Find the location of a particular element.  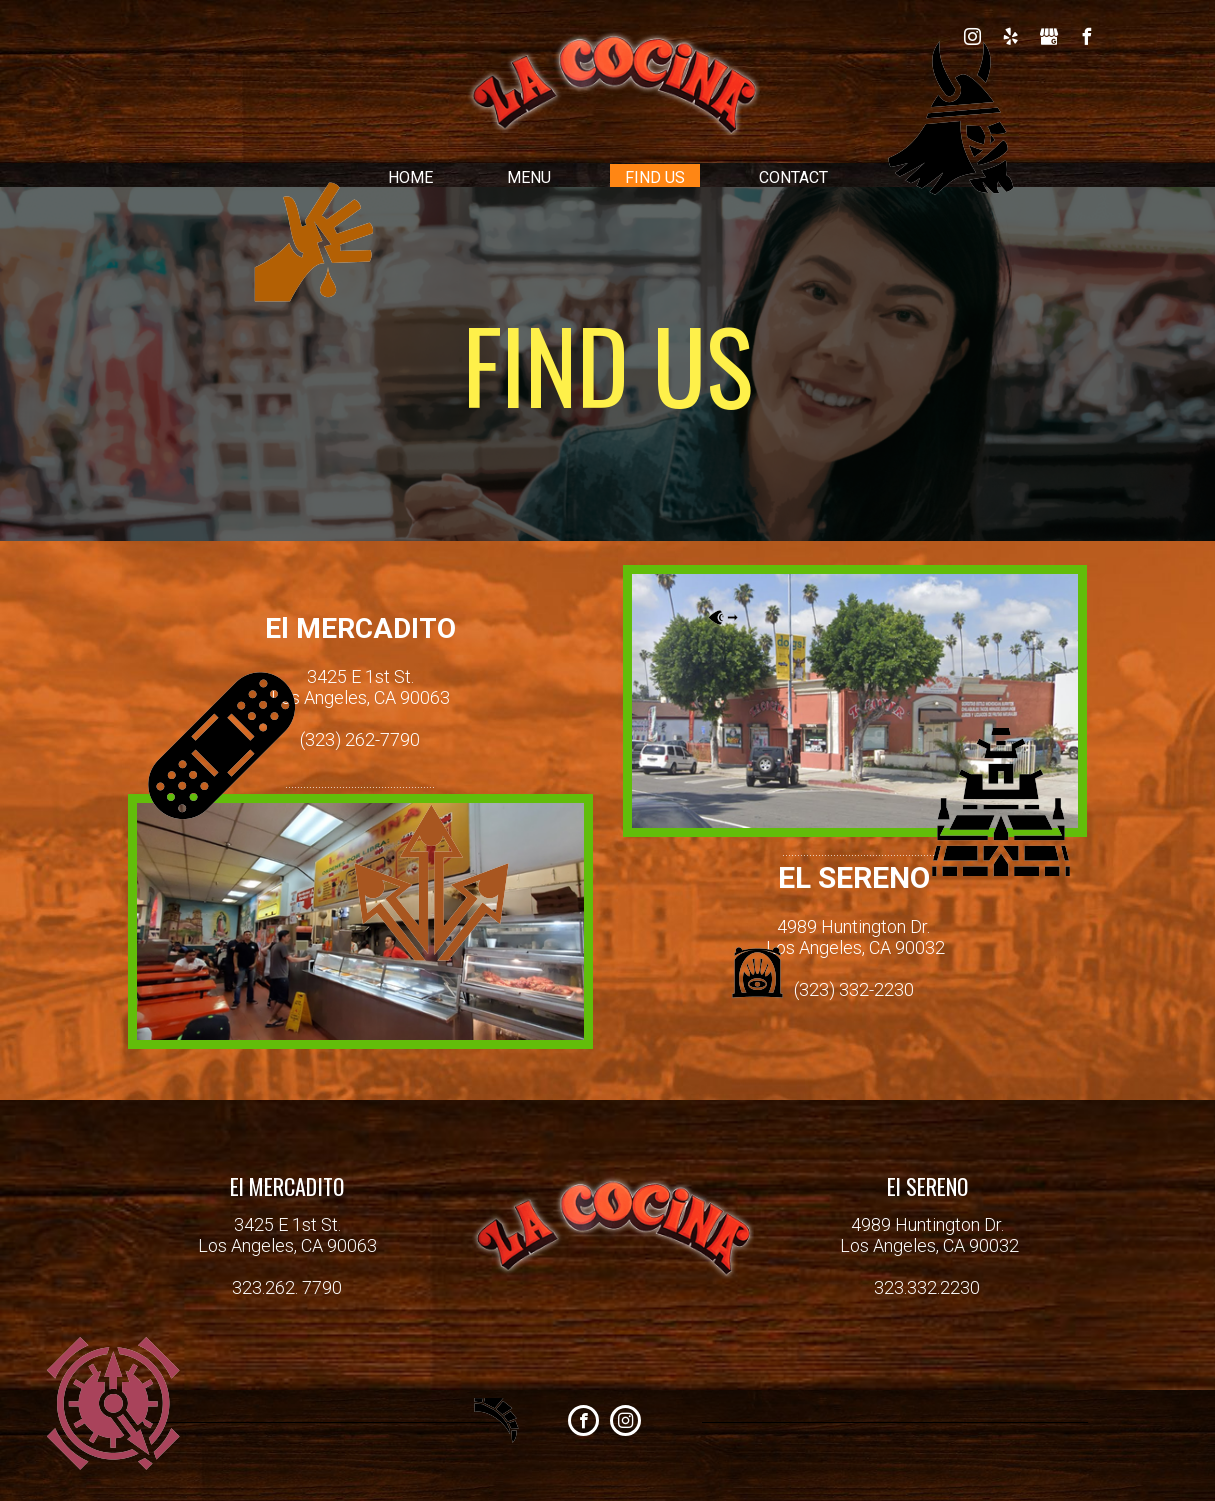

select viking character or class is located at coordinates (951, 118).